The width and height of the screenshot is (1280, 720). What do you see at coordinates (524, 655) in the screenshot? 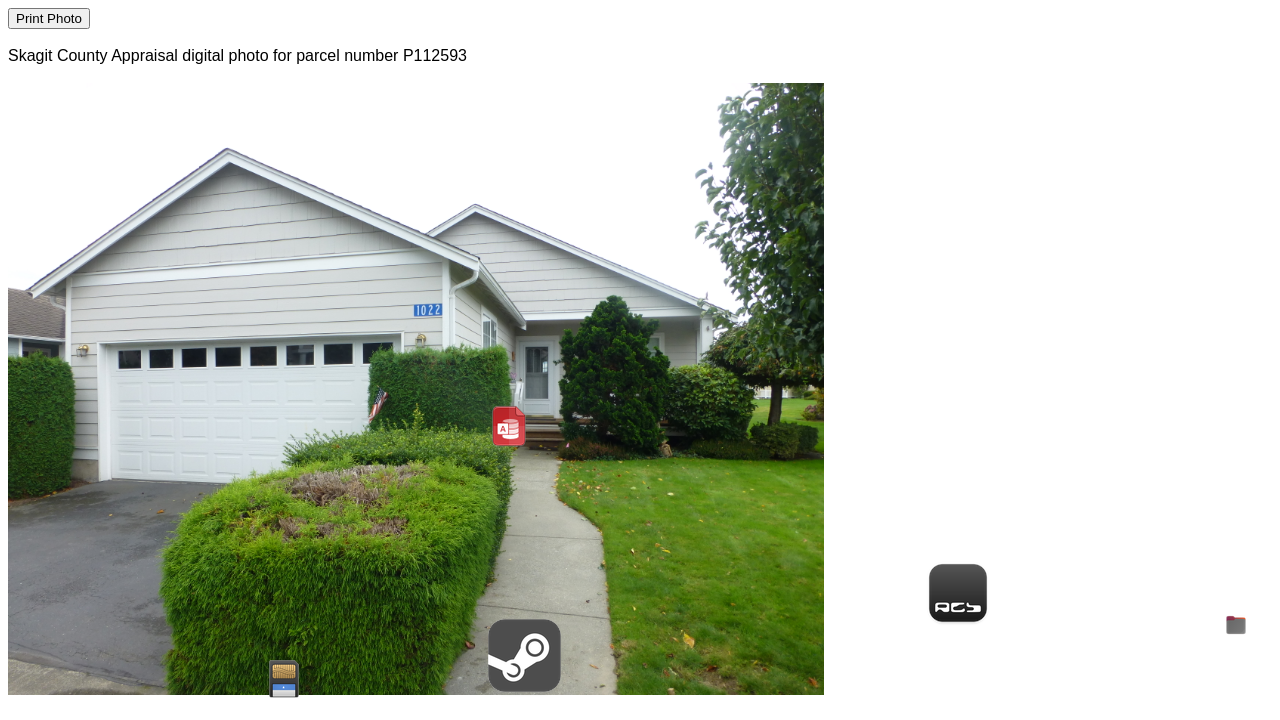
I see `open steamos application` at bounding box center [524, 655].